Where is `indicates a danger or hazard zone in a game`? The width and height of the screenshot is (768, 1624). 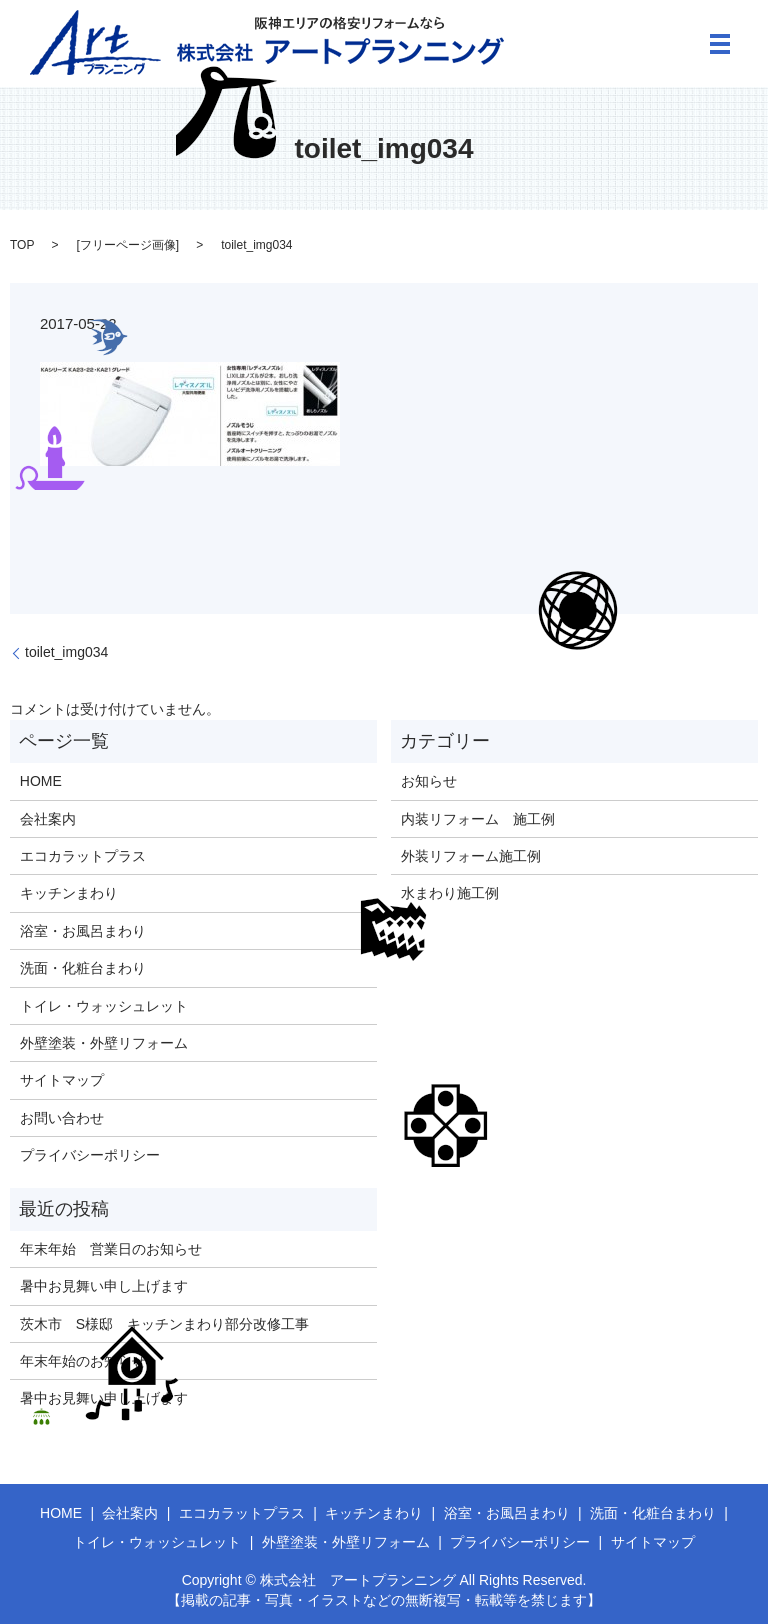
indicates a danger or hazard zone in a game is located at coordinates (393, 930).